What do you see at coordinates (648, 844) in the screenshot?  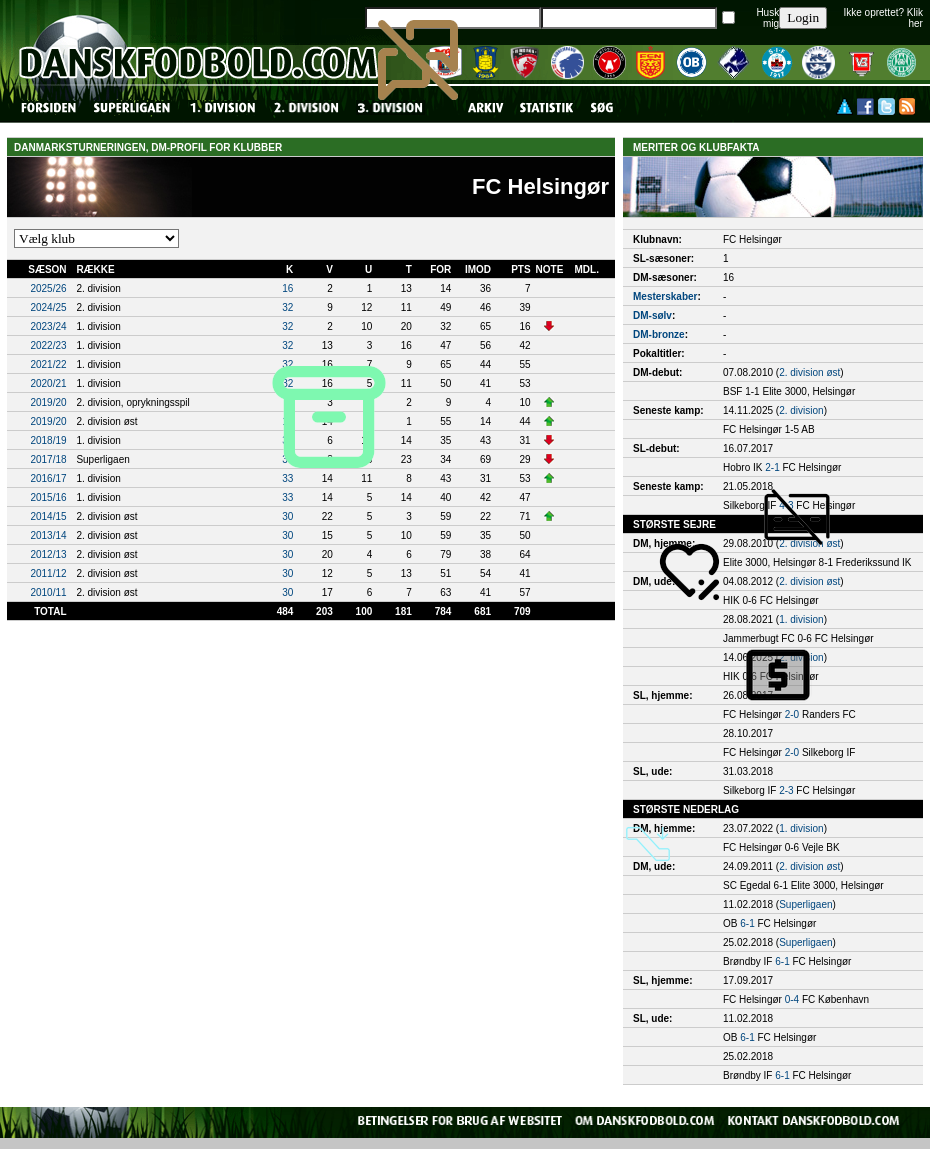 I see `indicates escalator going down` at bounding box center [648, 844].